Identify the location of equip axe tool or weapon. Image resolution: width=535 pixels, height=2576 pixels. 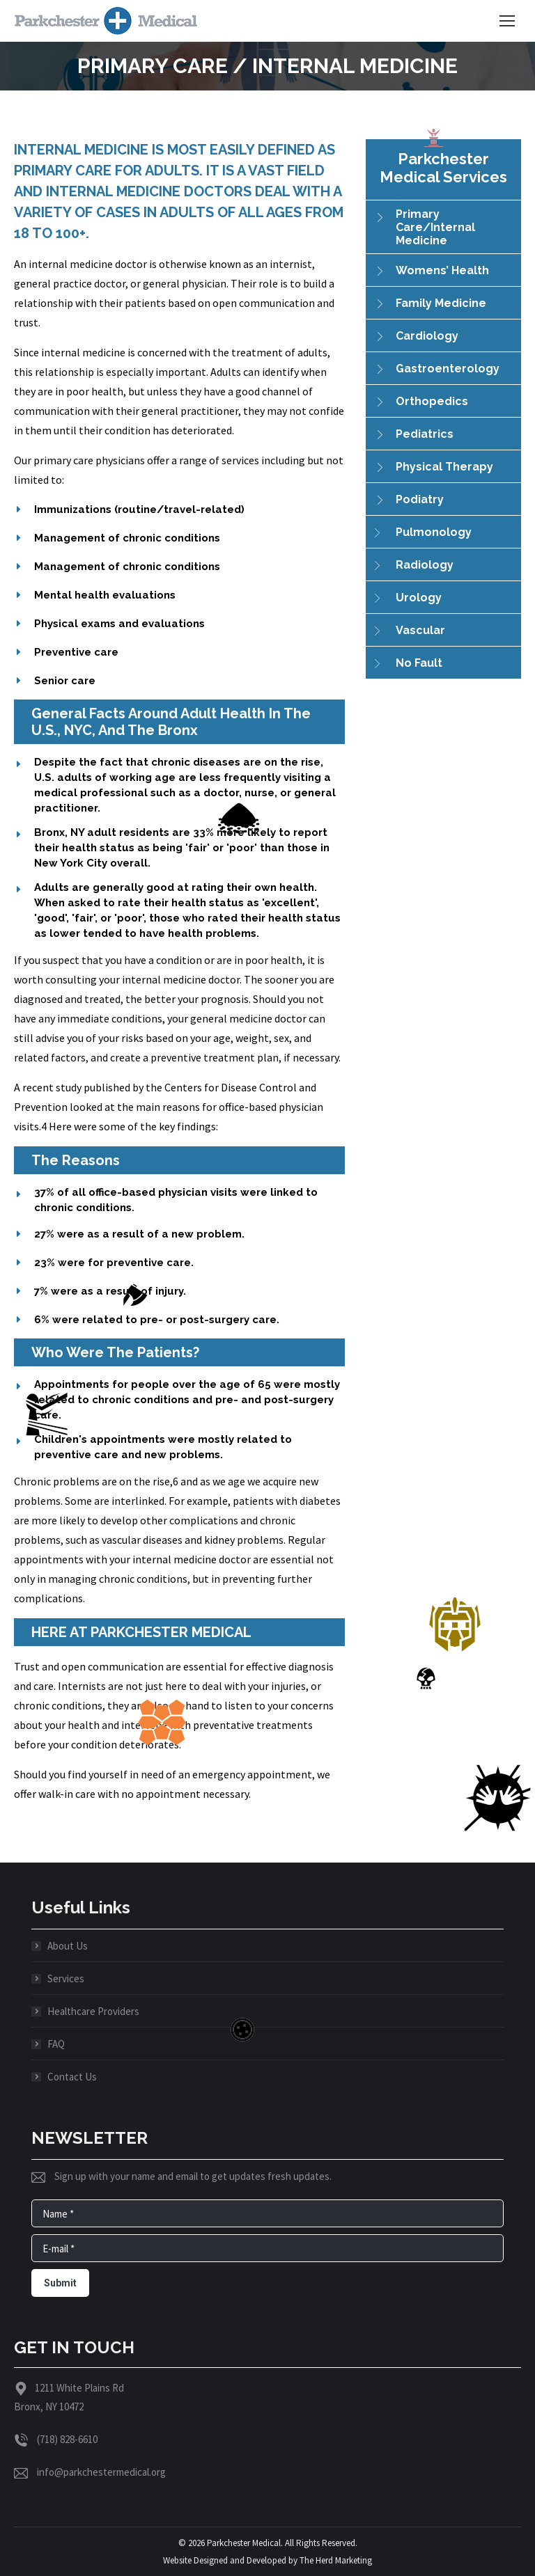
(135, 1295).